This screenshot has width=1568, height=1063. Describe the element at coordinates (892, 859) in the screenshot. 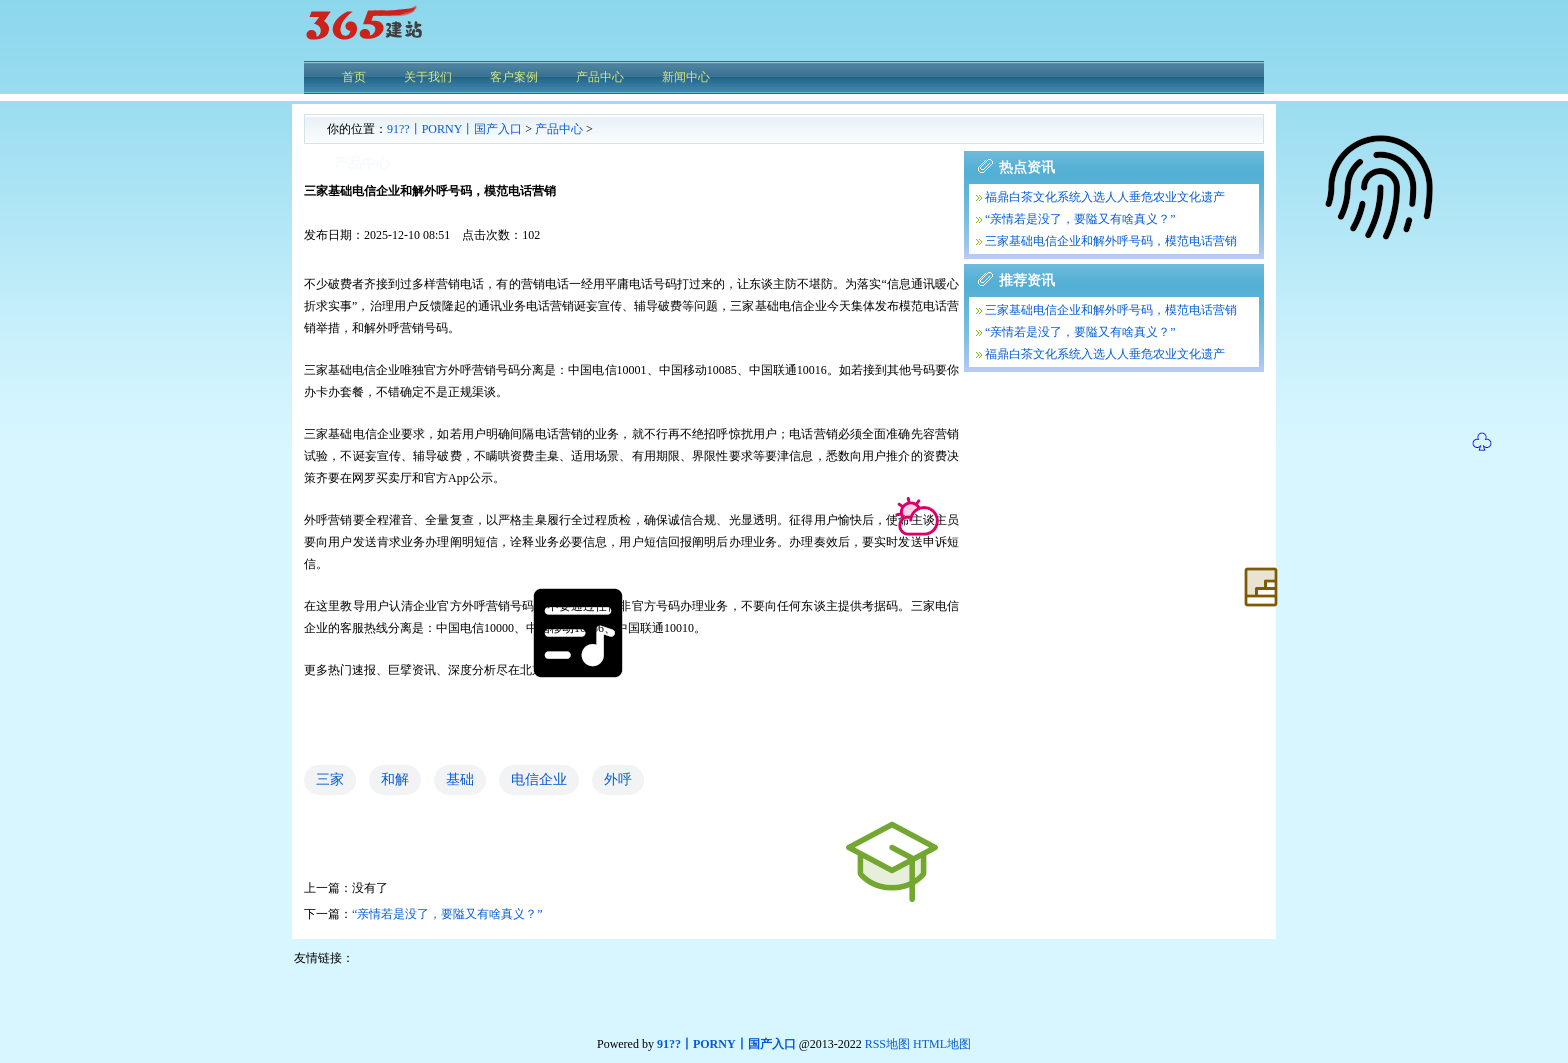

I see `access education or learning resources` at that location.